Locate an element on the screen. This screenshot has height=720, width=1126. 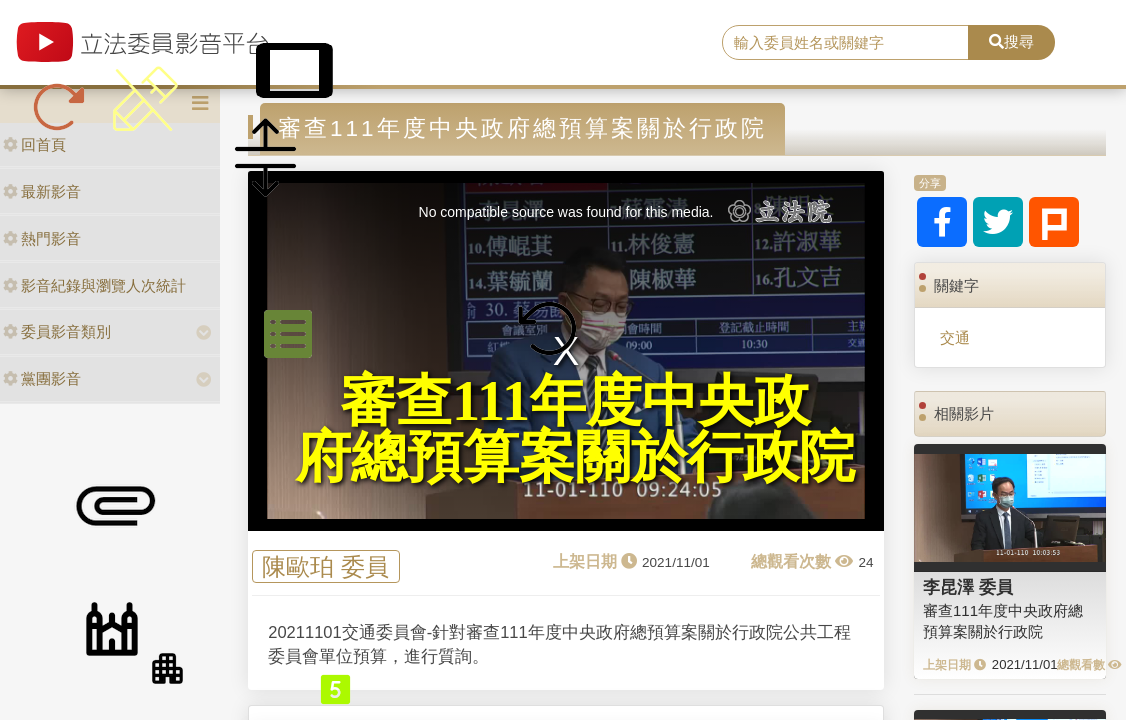
view apartment listings is located at coordinates (167, 668).